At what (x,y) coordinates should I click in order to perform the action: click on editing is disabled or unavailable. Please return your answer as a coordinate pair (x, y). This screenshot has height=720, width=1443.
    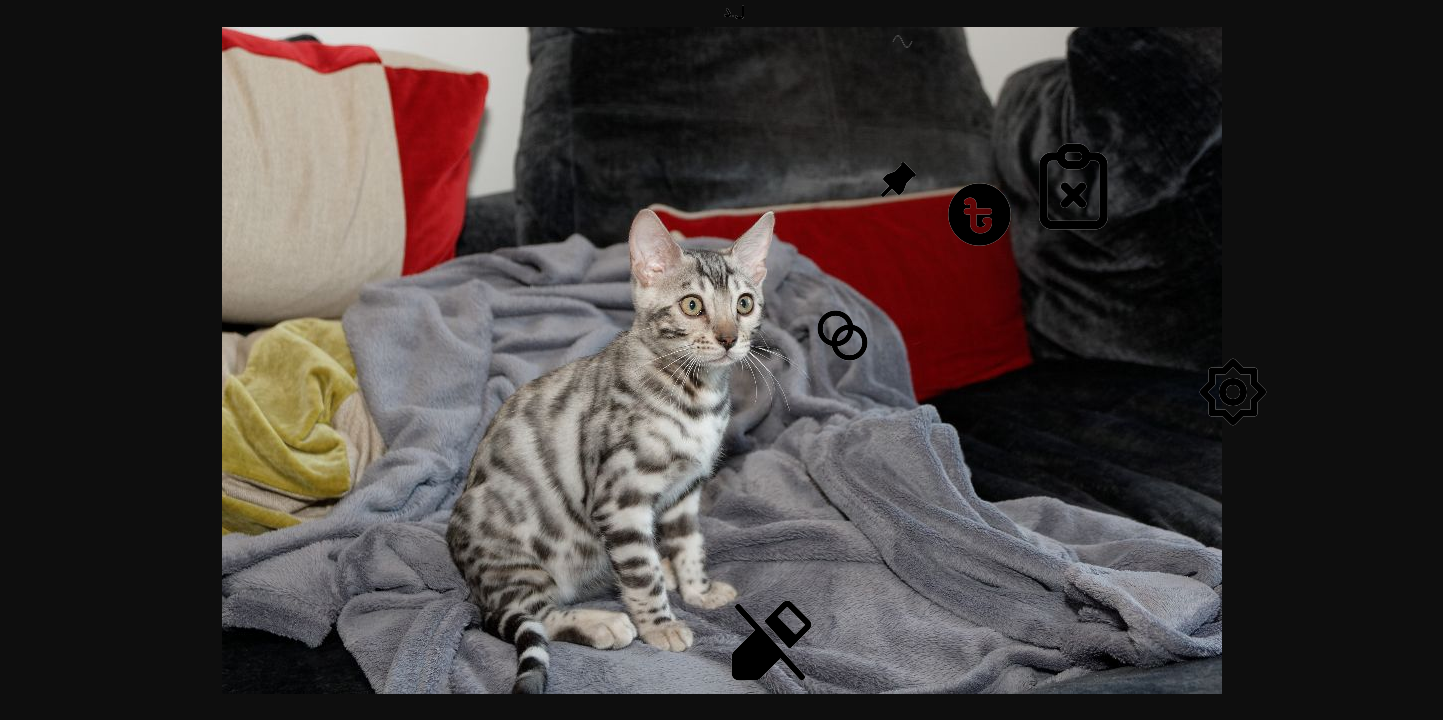
    Looking at the image, I should click on (770, 642).